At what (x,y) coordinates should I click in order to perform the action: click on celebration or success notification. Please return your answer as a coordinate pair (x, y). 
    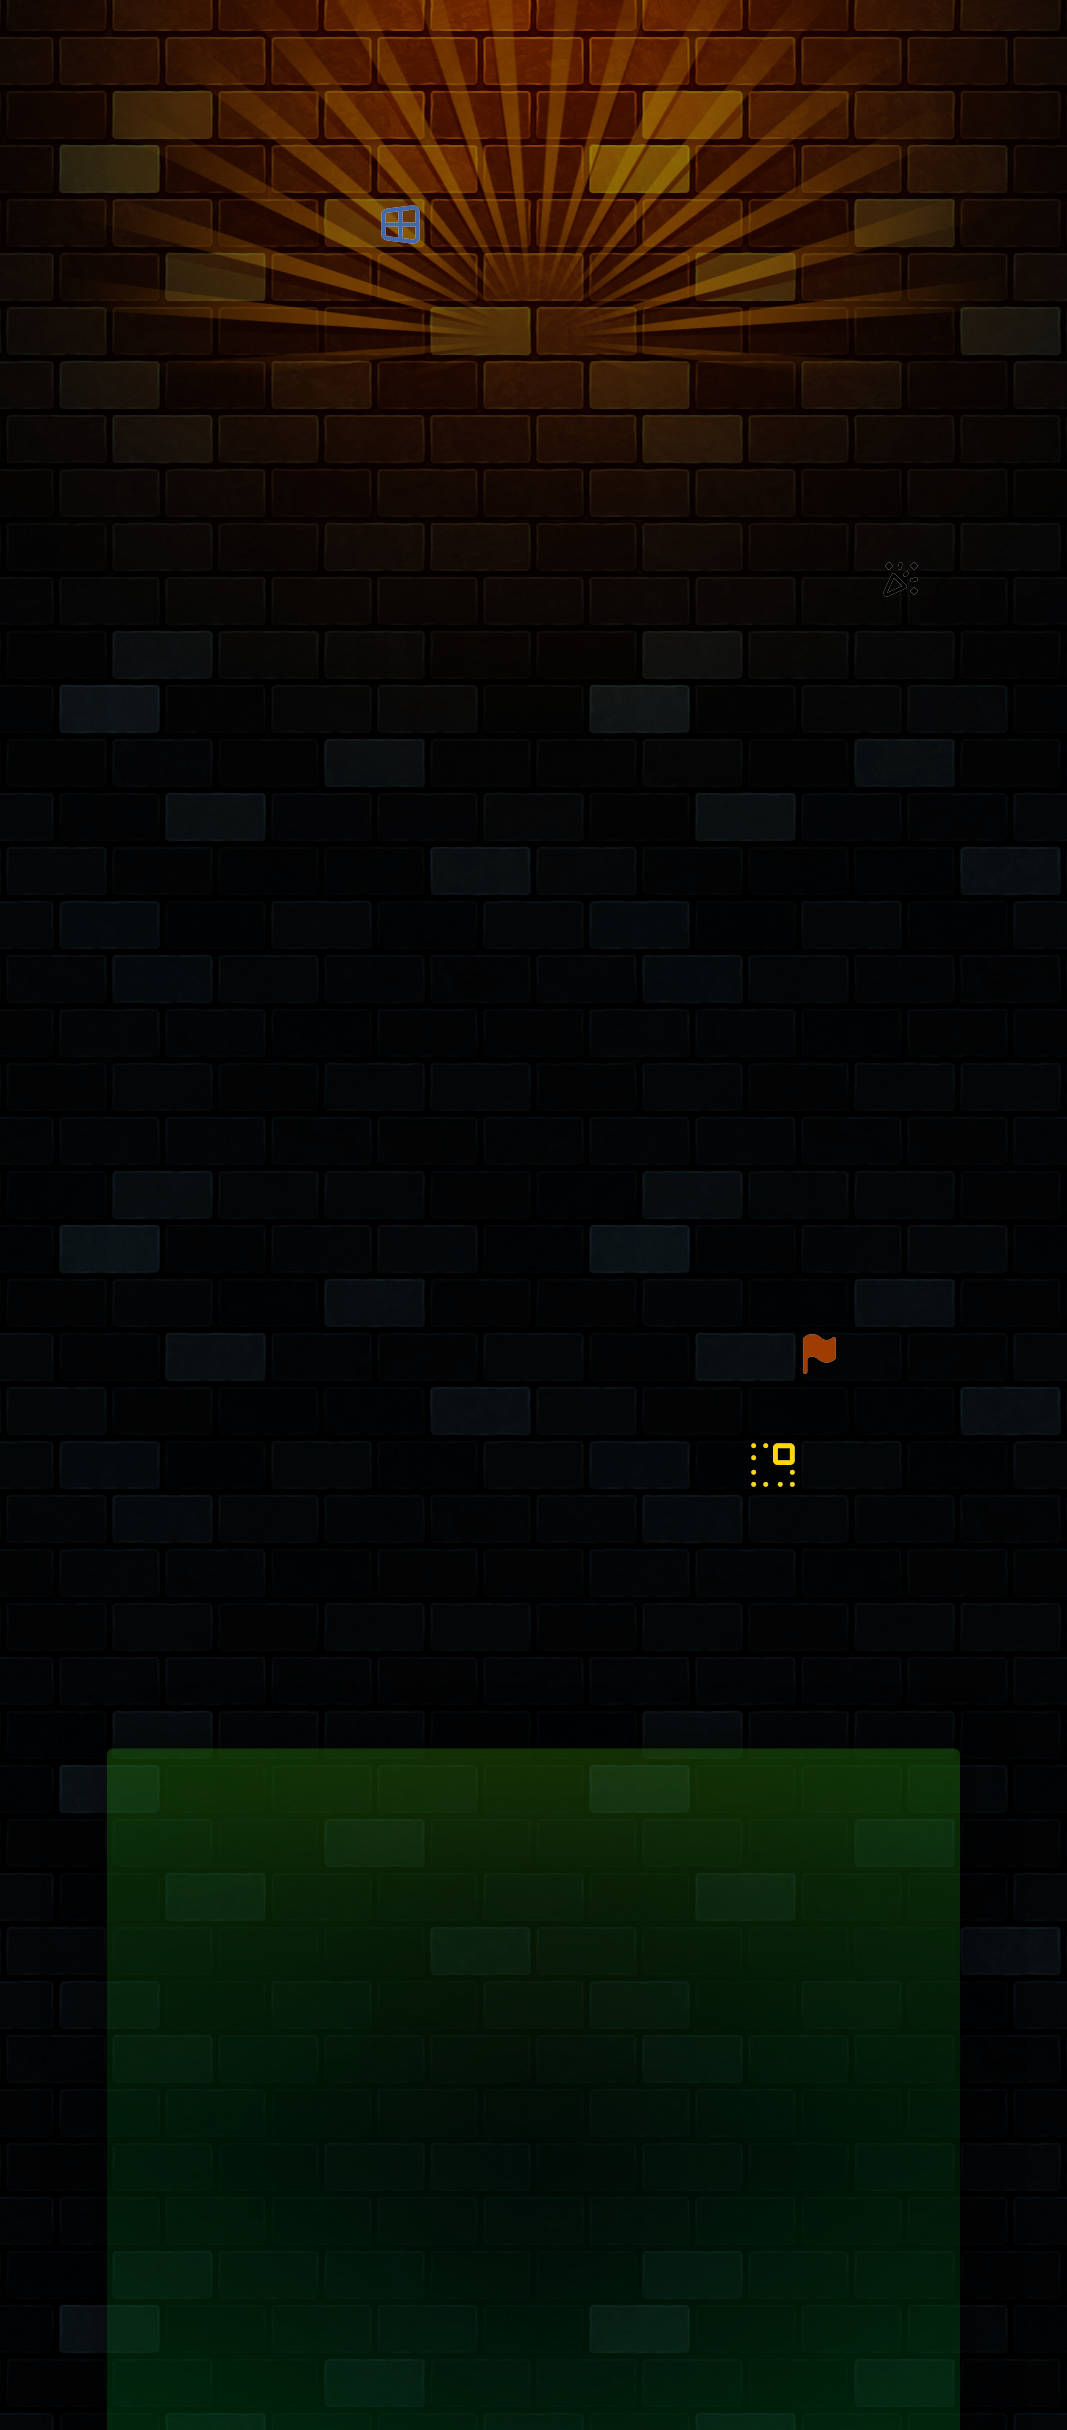
    Looking at the image, I should click on (901, 578).